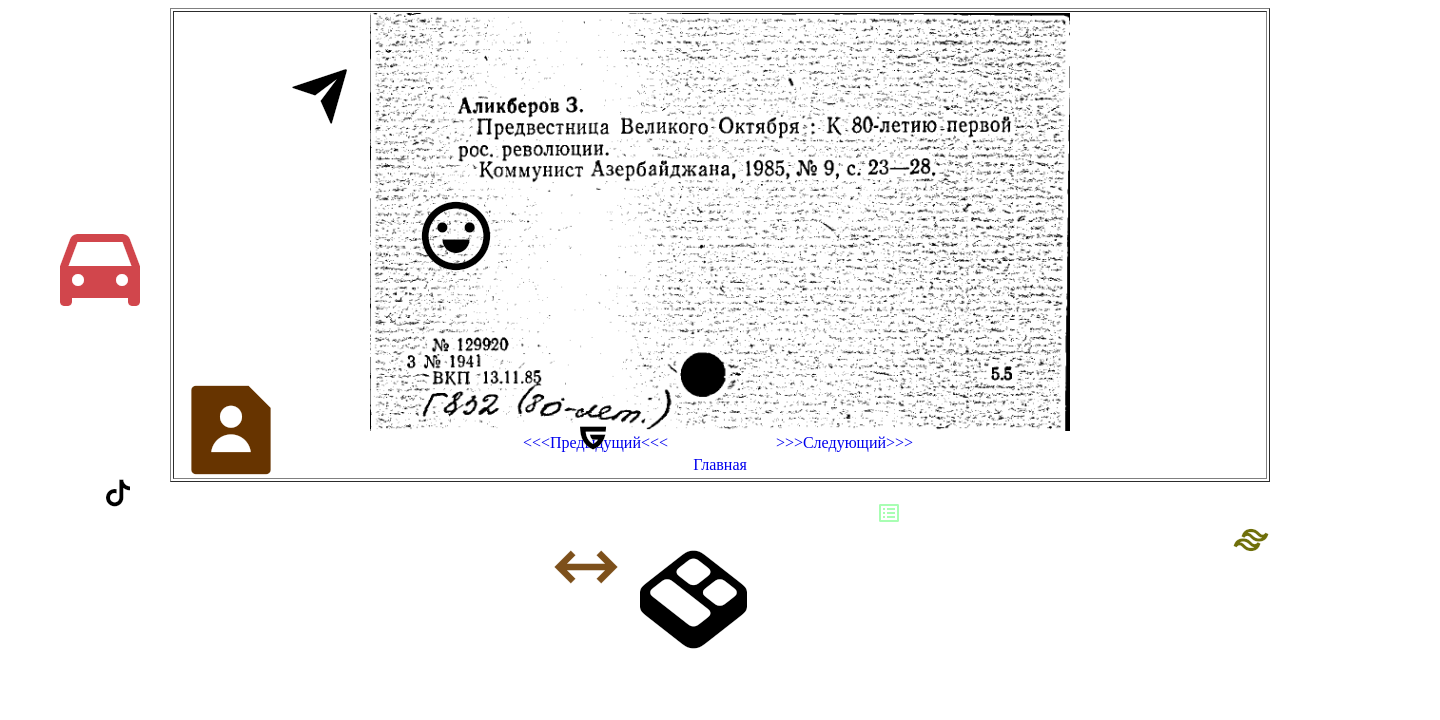  What do you see at coordinates (586, 567) in the screenshot?
I see `expand content horizontally` at bounding box center [586, 567].